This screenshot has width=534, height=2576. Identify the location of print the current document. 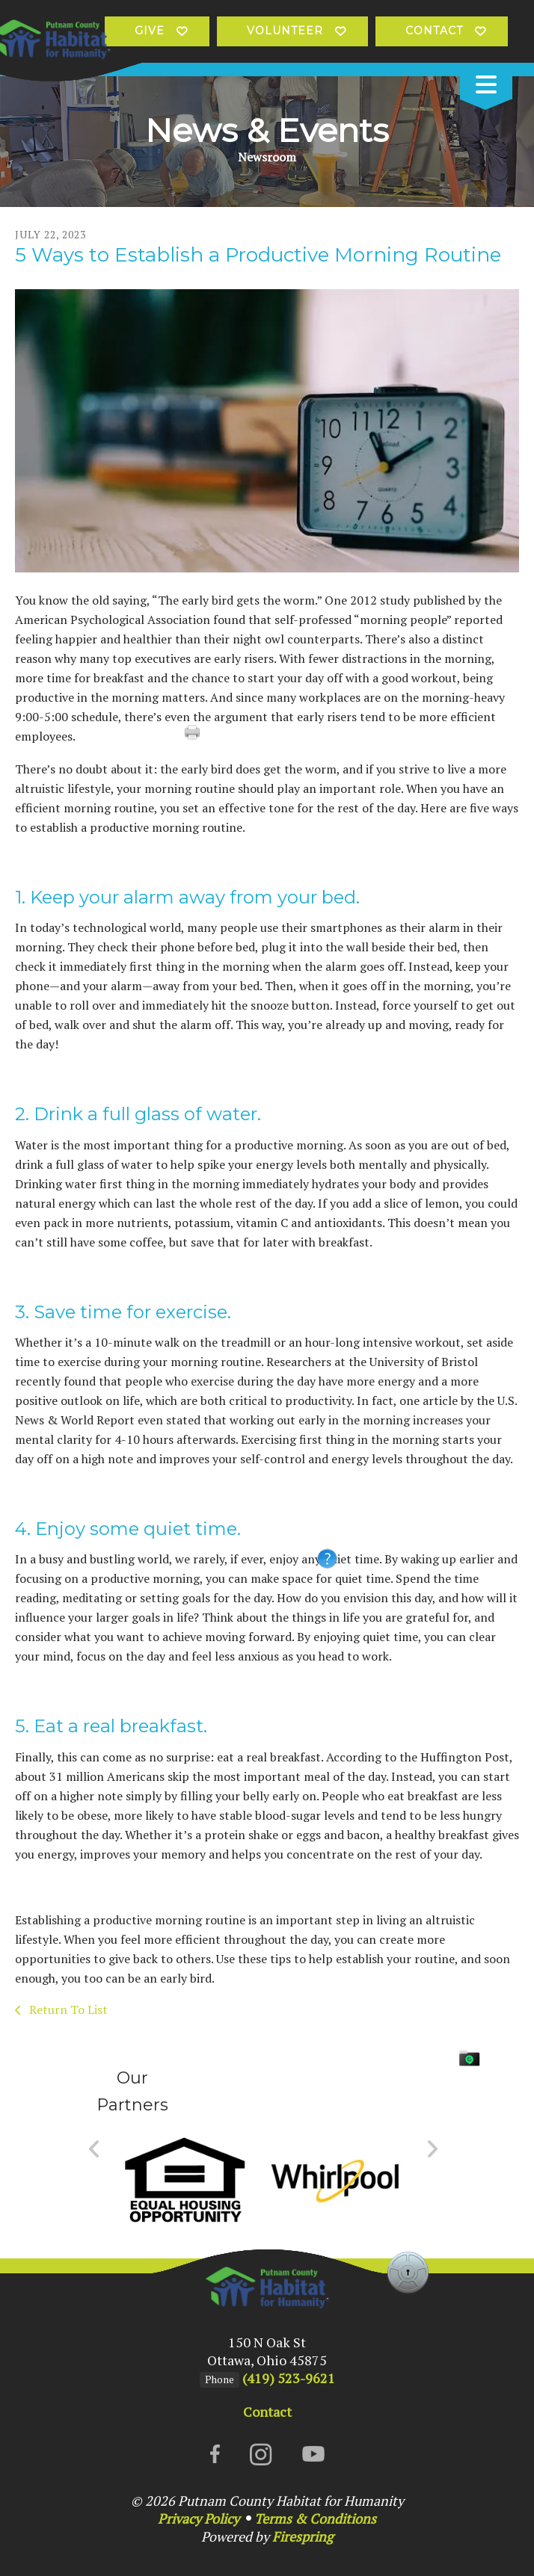
(192, 732).